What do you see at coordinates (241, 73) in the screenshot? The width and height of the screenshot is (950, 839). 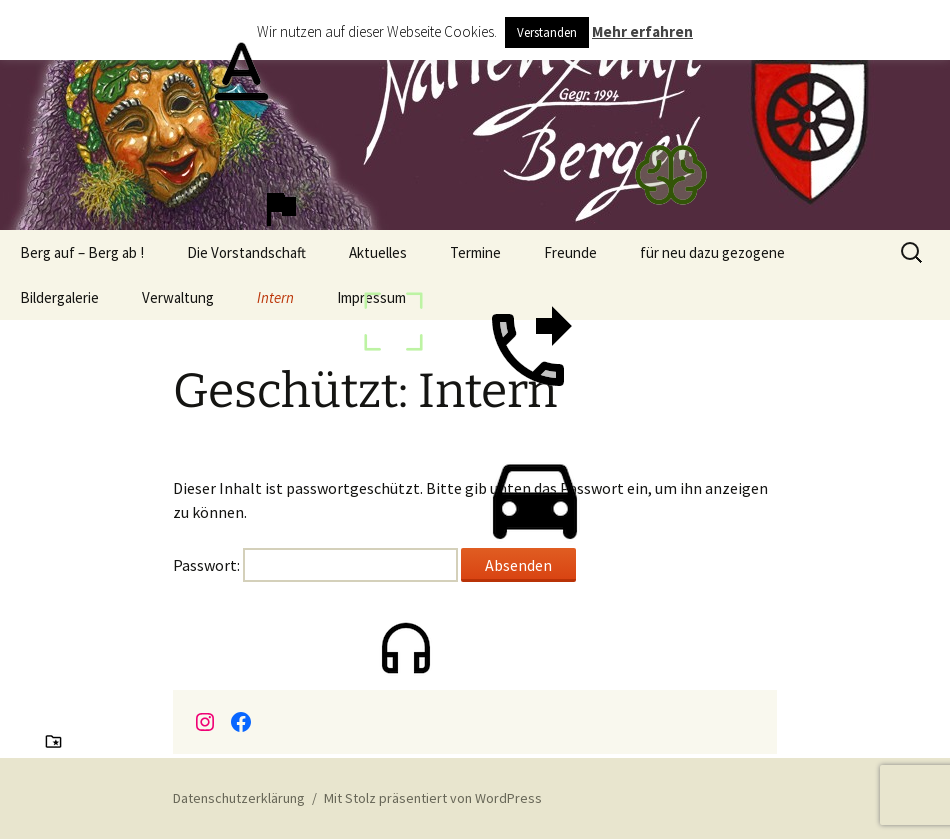 I see `change text formatting options` at bounding box center [241, 73].